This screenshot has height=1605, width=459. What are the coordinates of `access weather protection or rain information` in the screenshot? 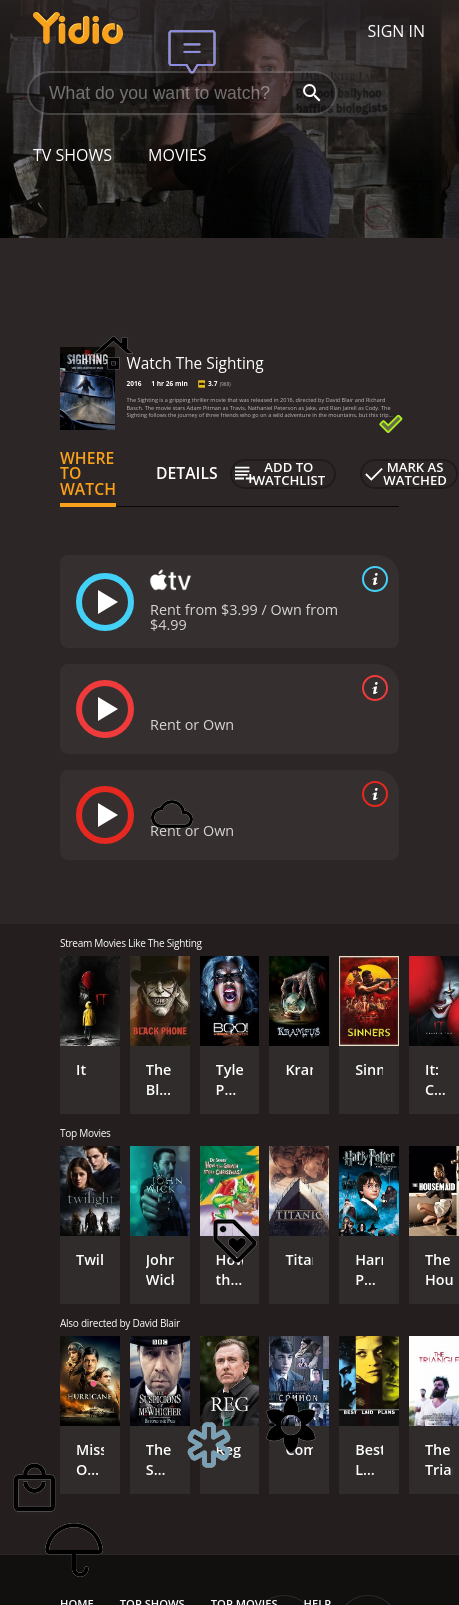 It's located at (74, 1550).